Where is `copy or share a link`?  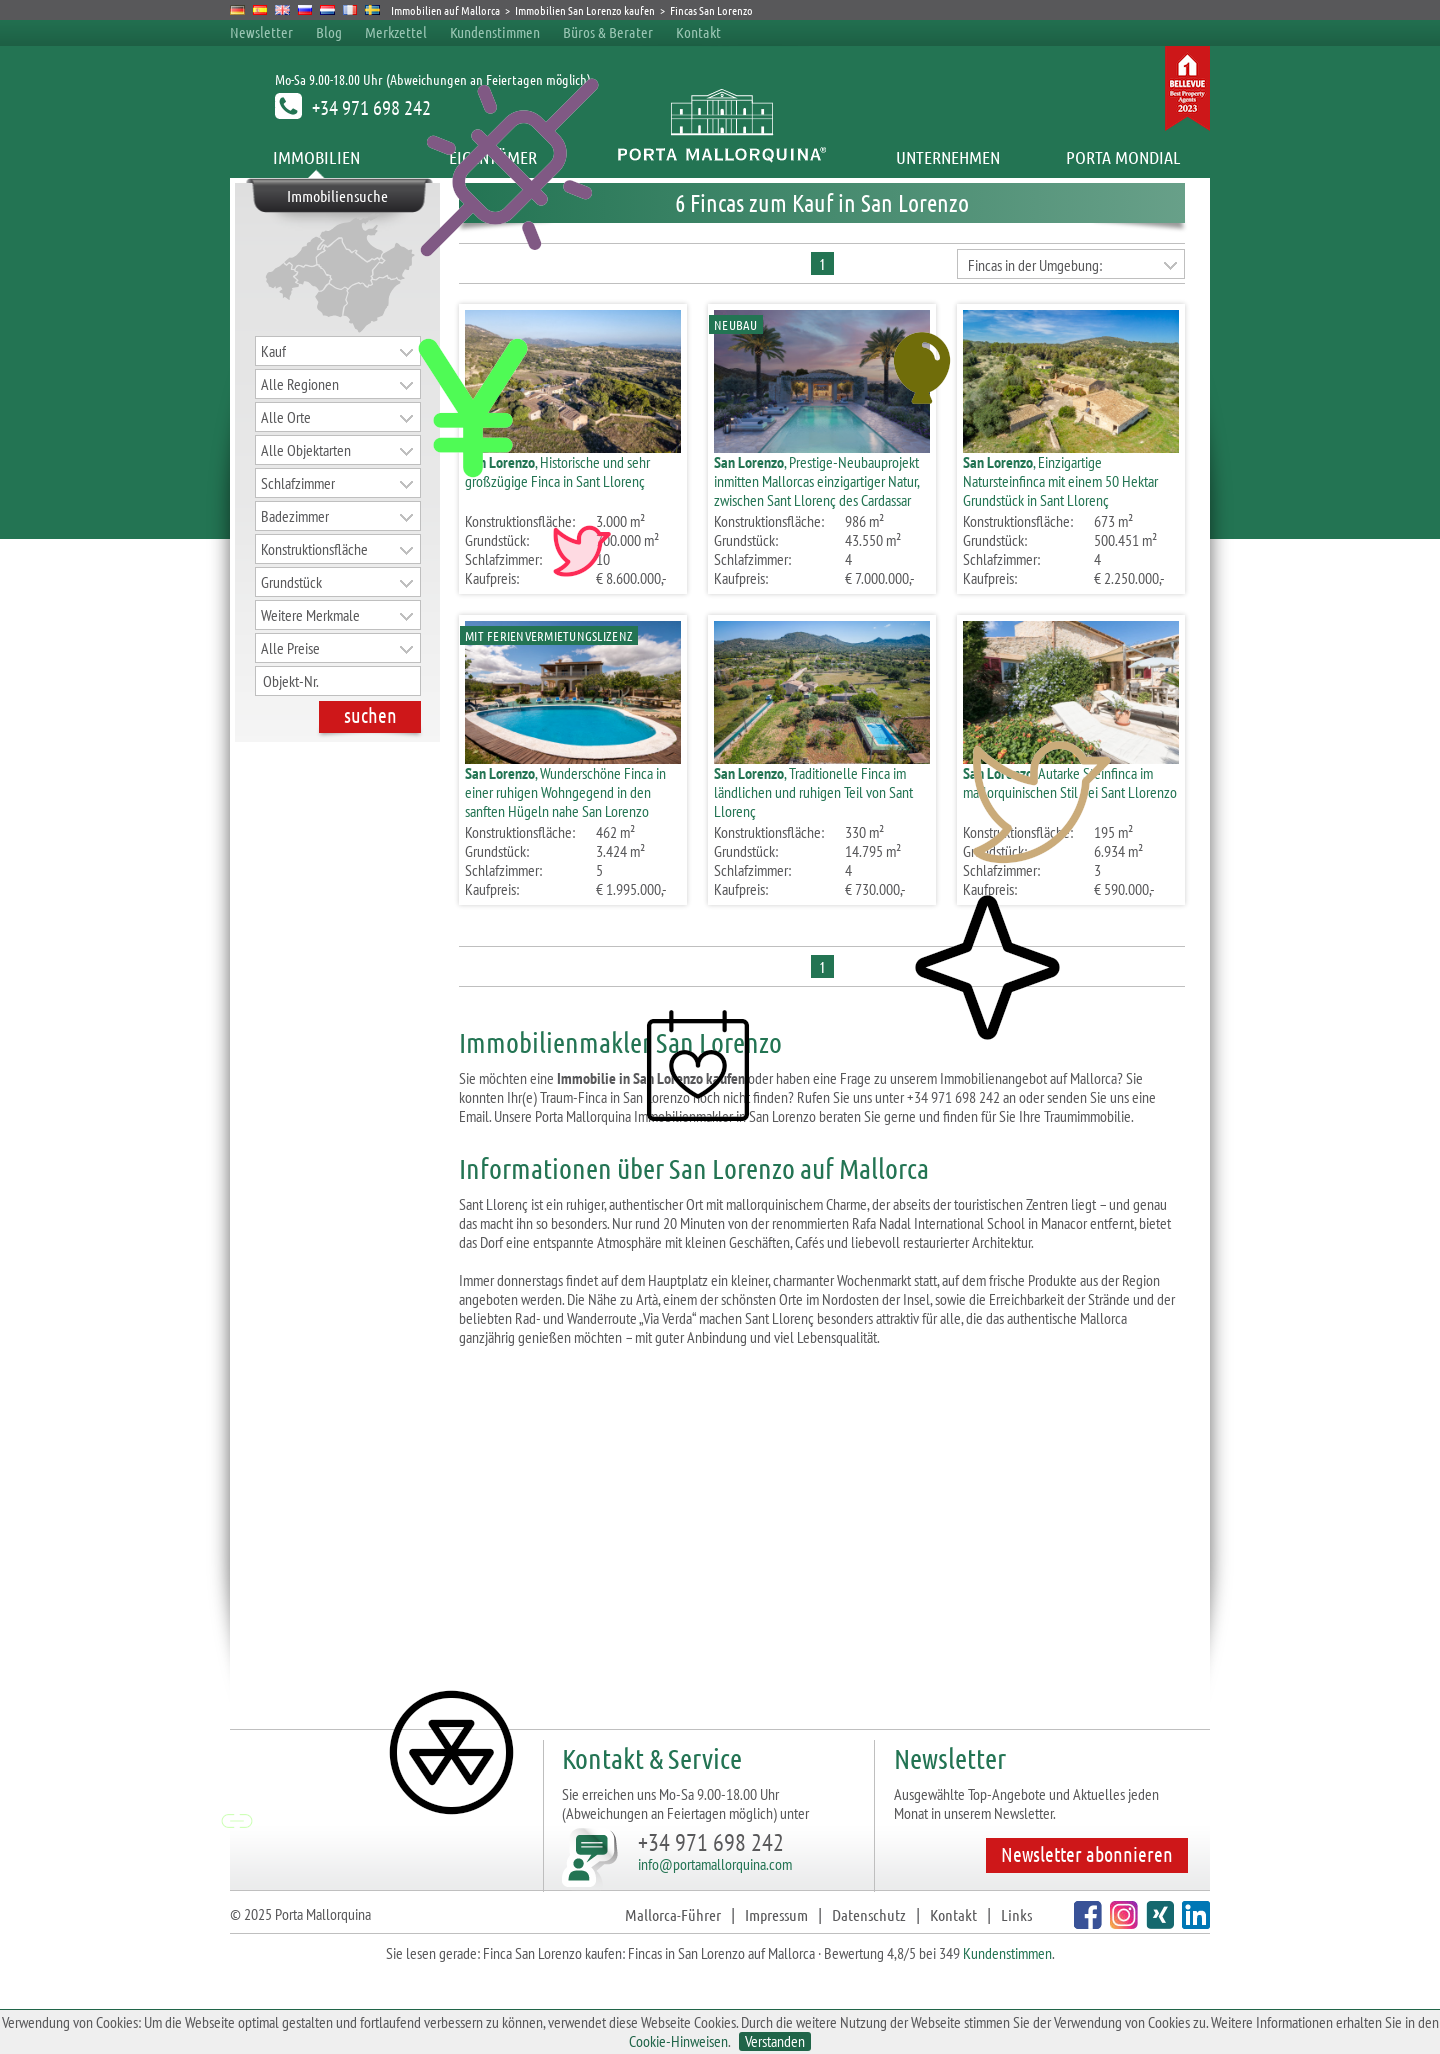 copy or share a link is located at coordinates (237, 1821).